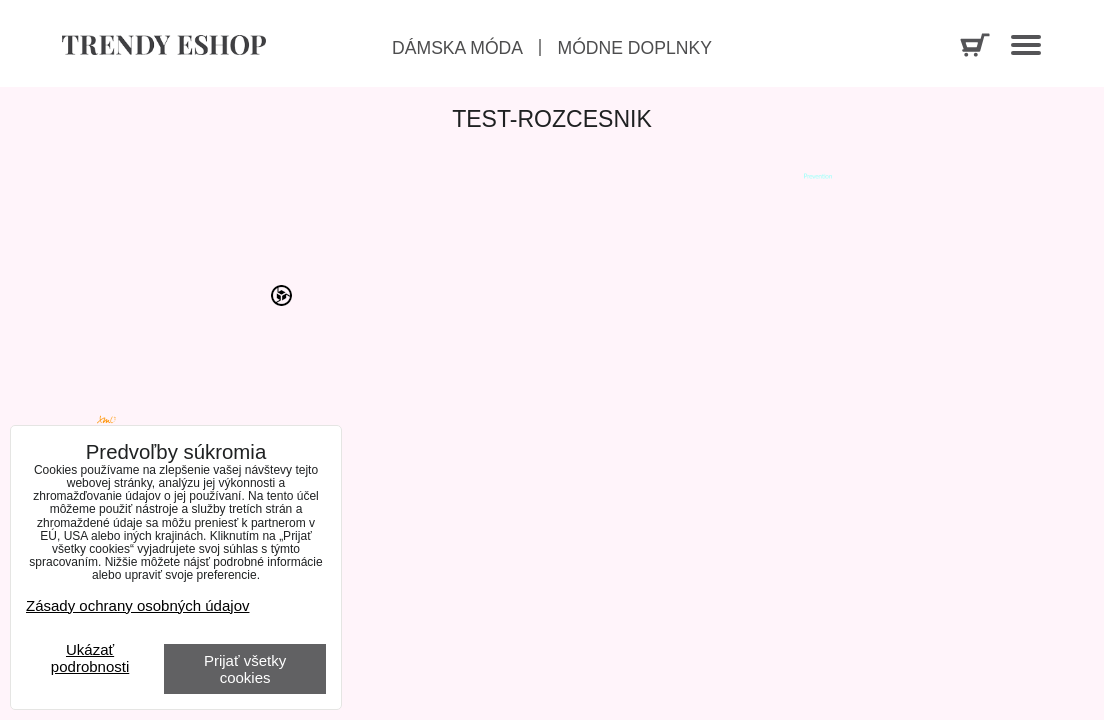  What do you see at coordinates (106, 419) in the screenshot?
I see `indicates xml file format or data type` at bounding box center [106, 419].